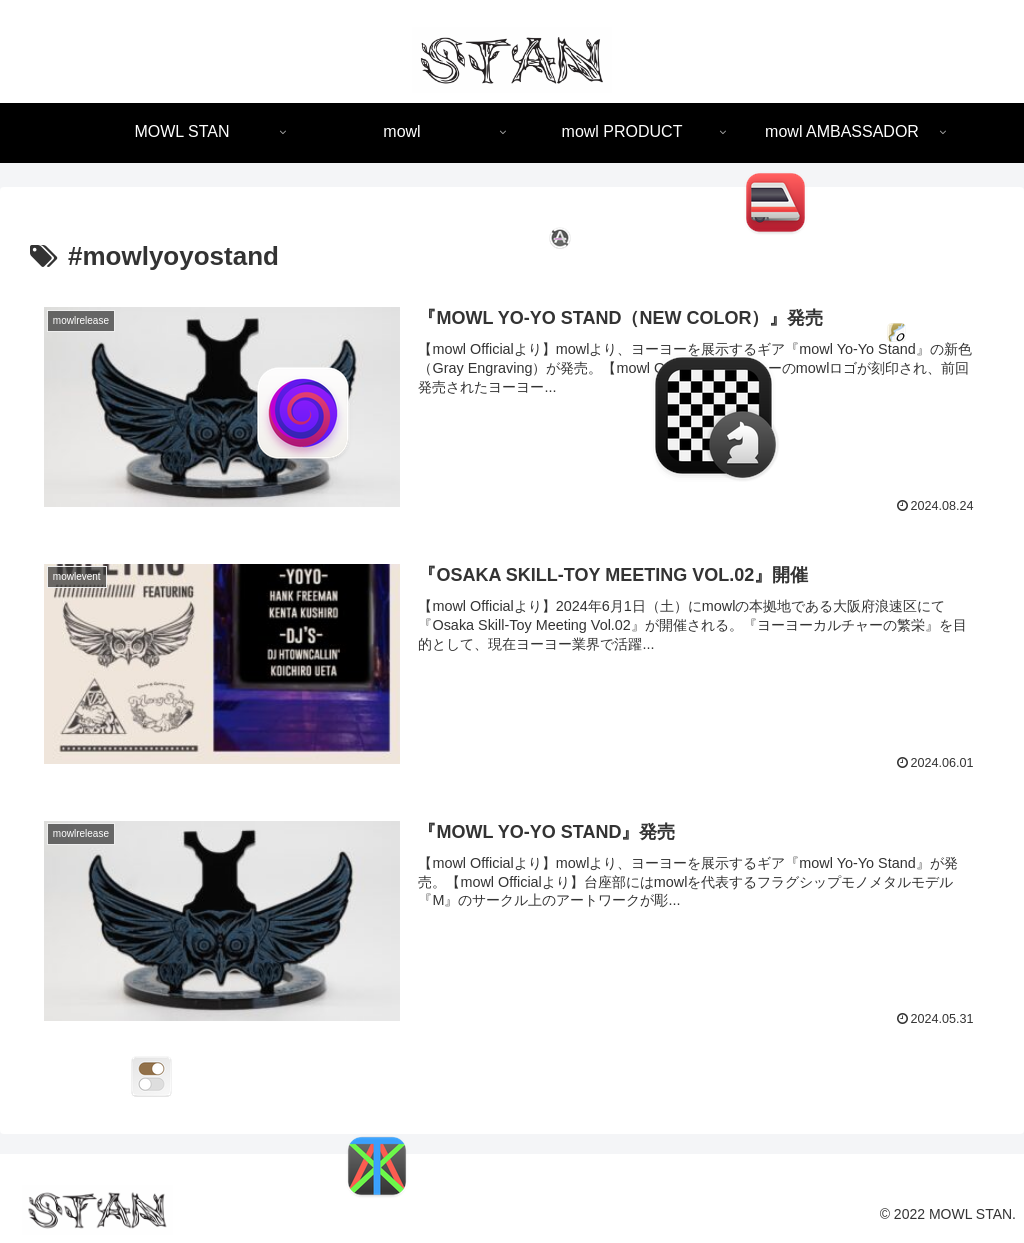  I want to click on open the DieBahn train travel app, so click(775, 202).